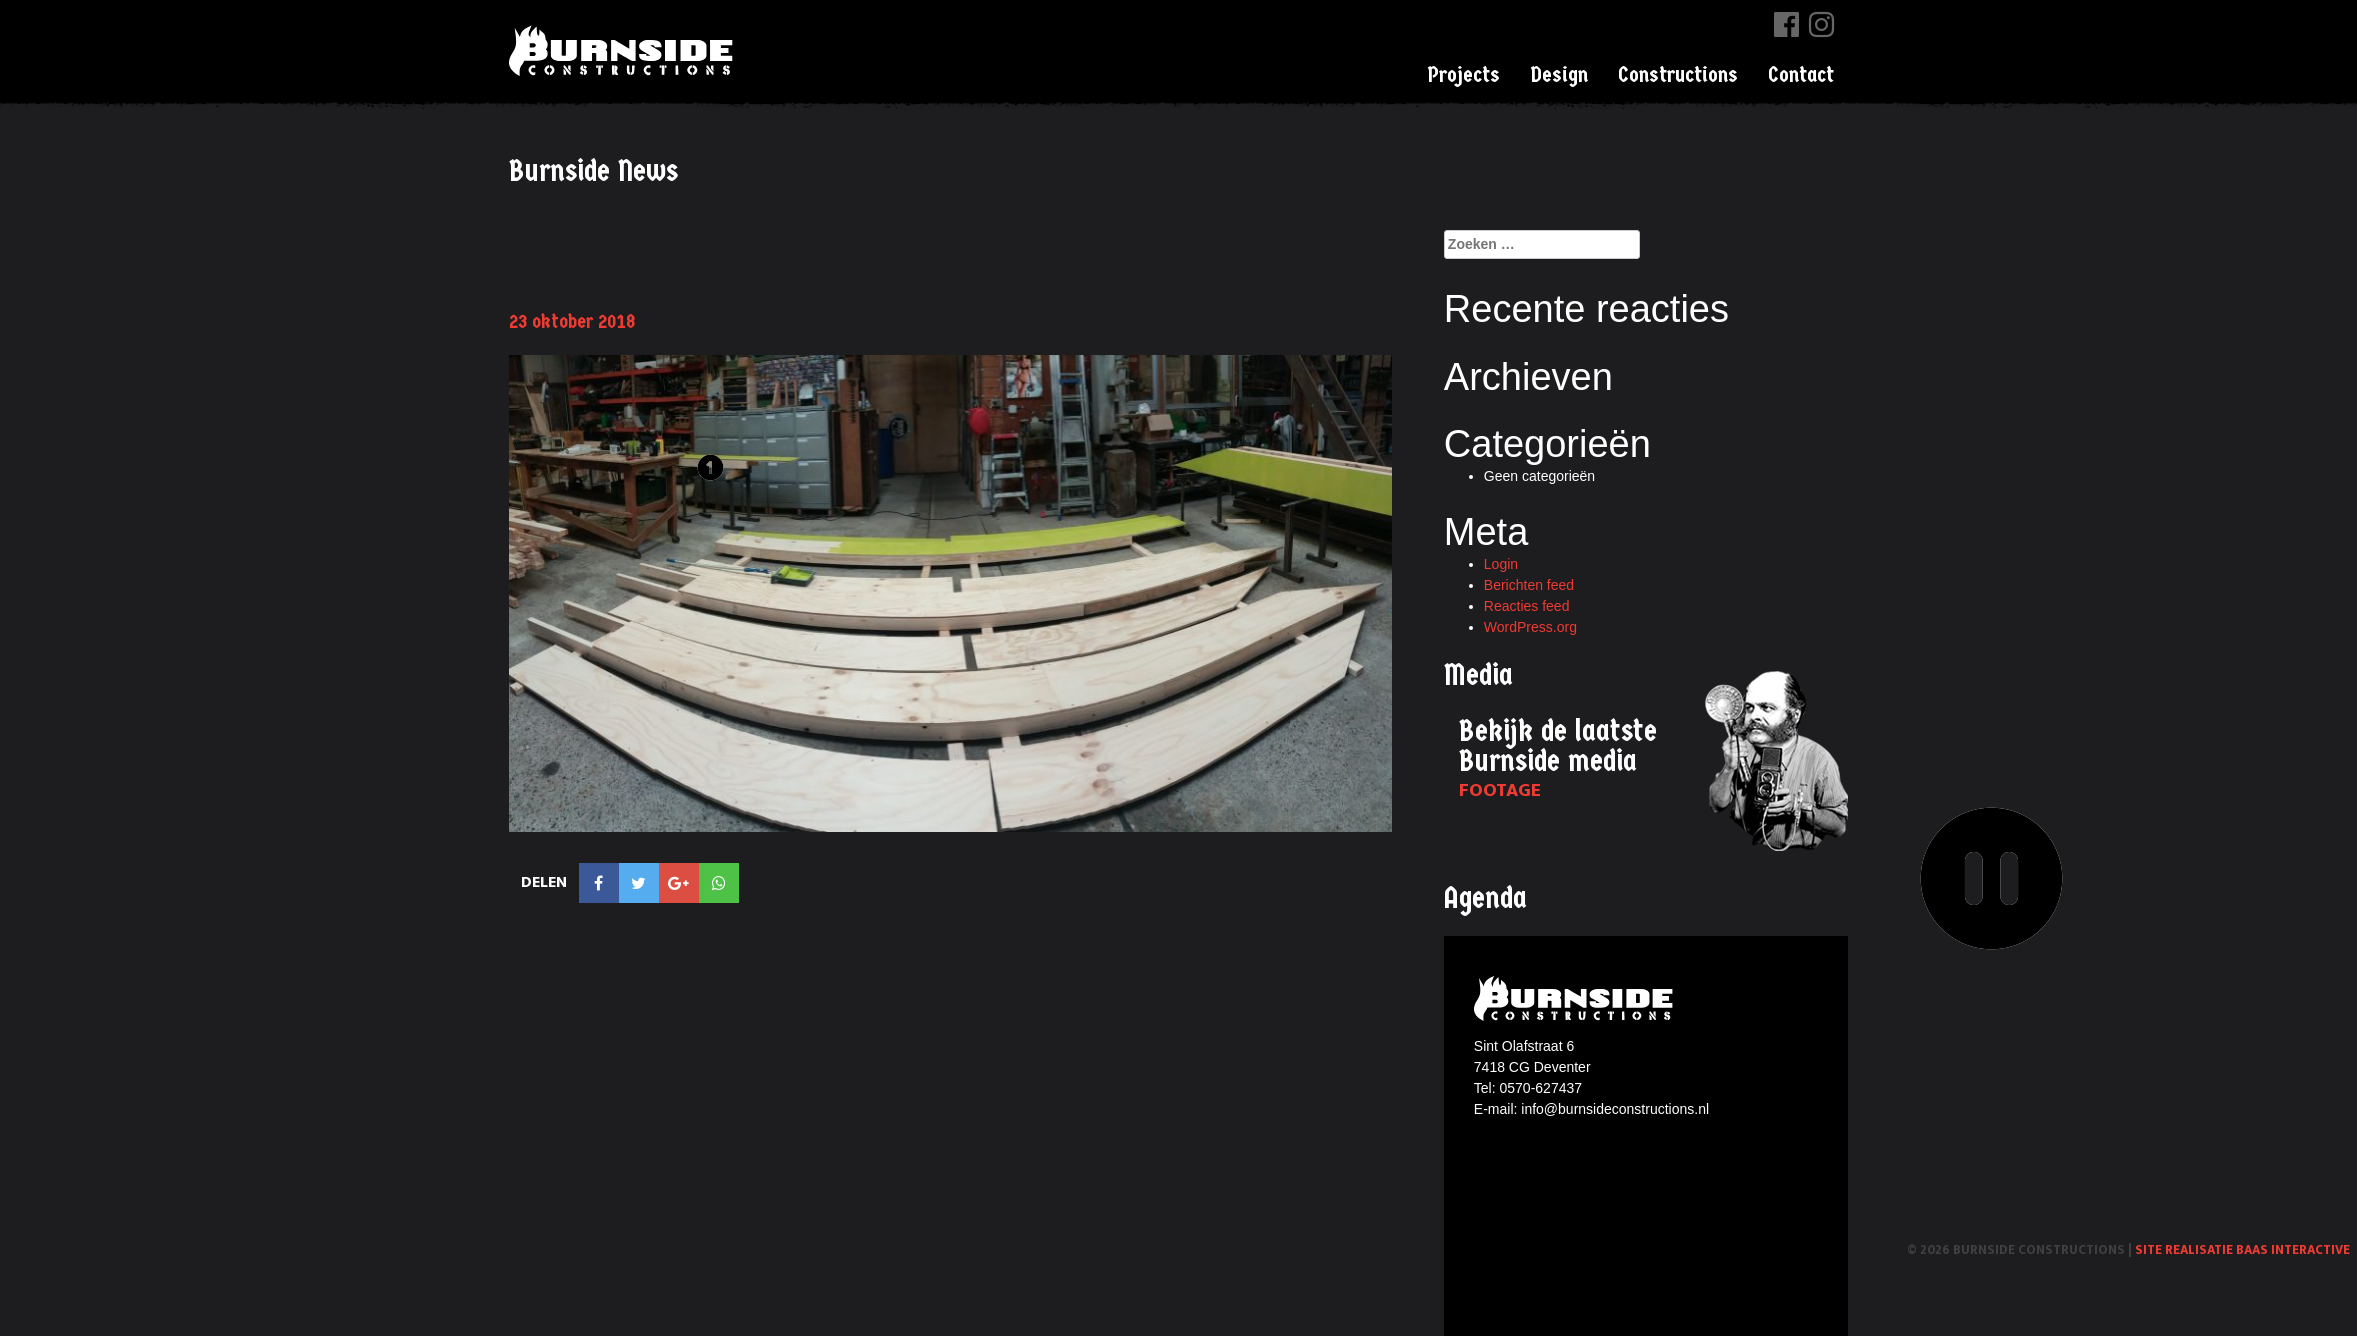 This screenshot has width=2357, height=1336. Describe the element at coordinates (710, 467) in the screenshot. I see `indicates the first step in a sequence or process` at that location.